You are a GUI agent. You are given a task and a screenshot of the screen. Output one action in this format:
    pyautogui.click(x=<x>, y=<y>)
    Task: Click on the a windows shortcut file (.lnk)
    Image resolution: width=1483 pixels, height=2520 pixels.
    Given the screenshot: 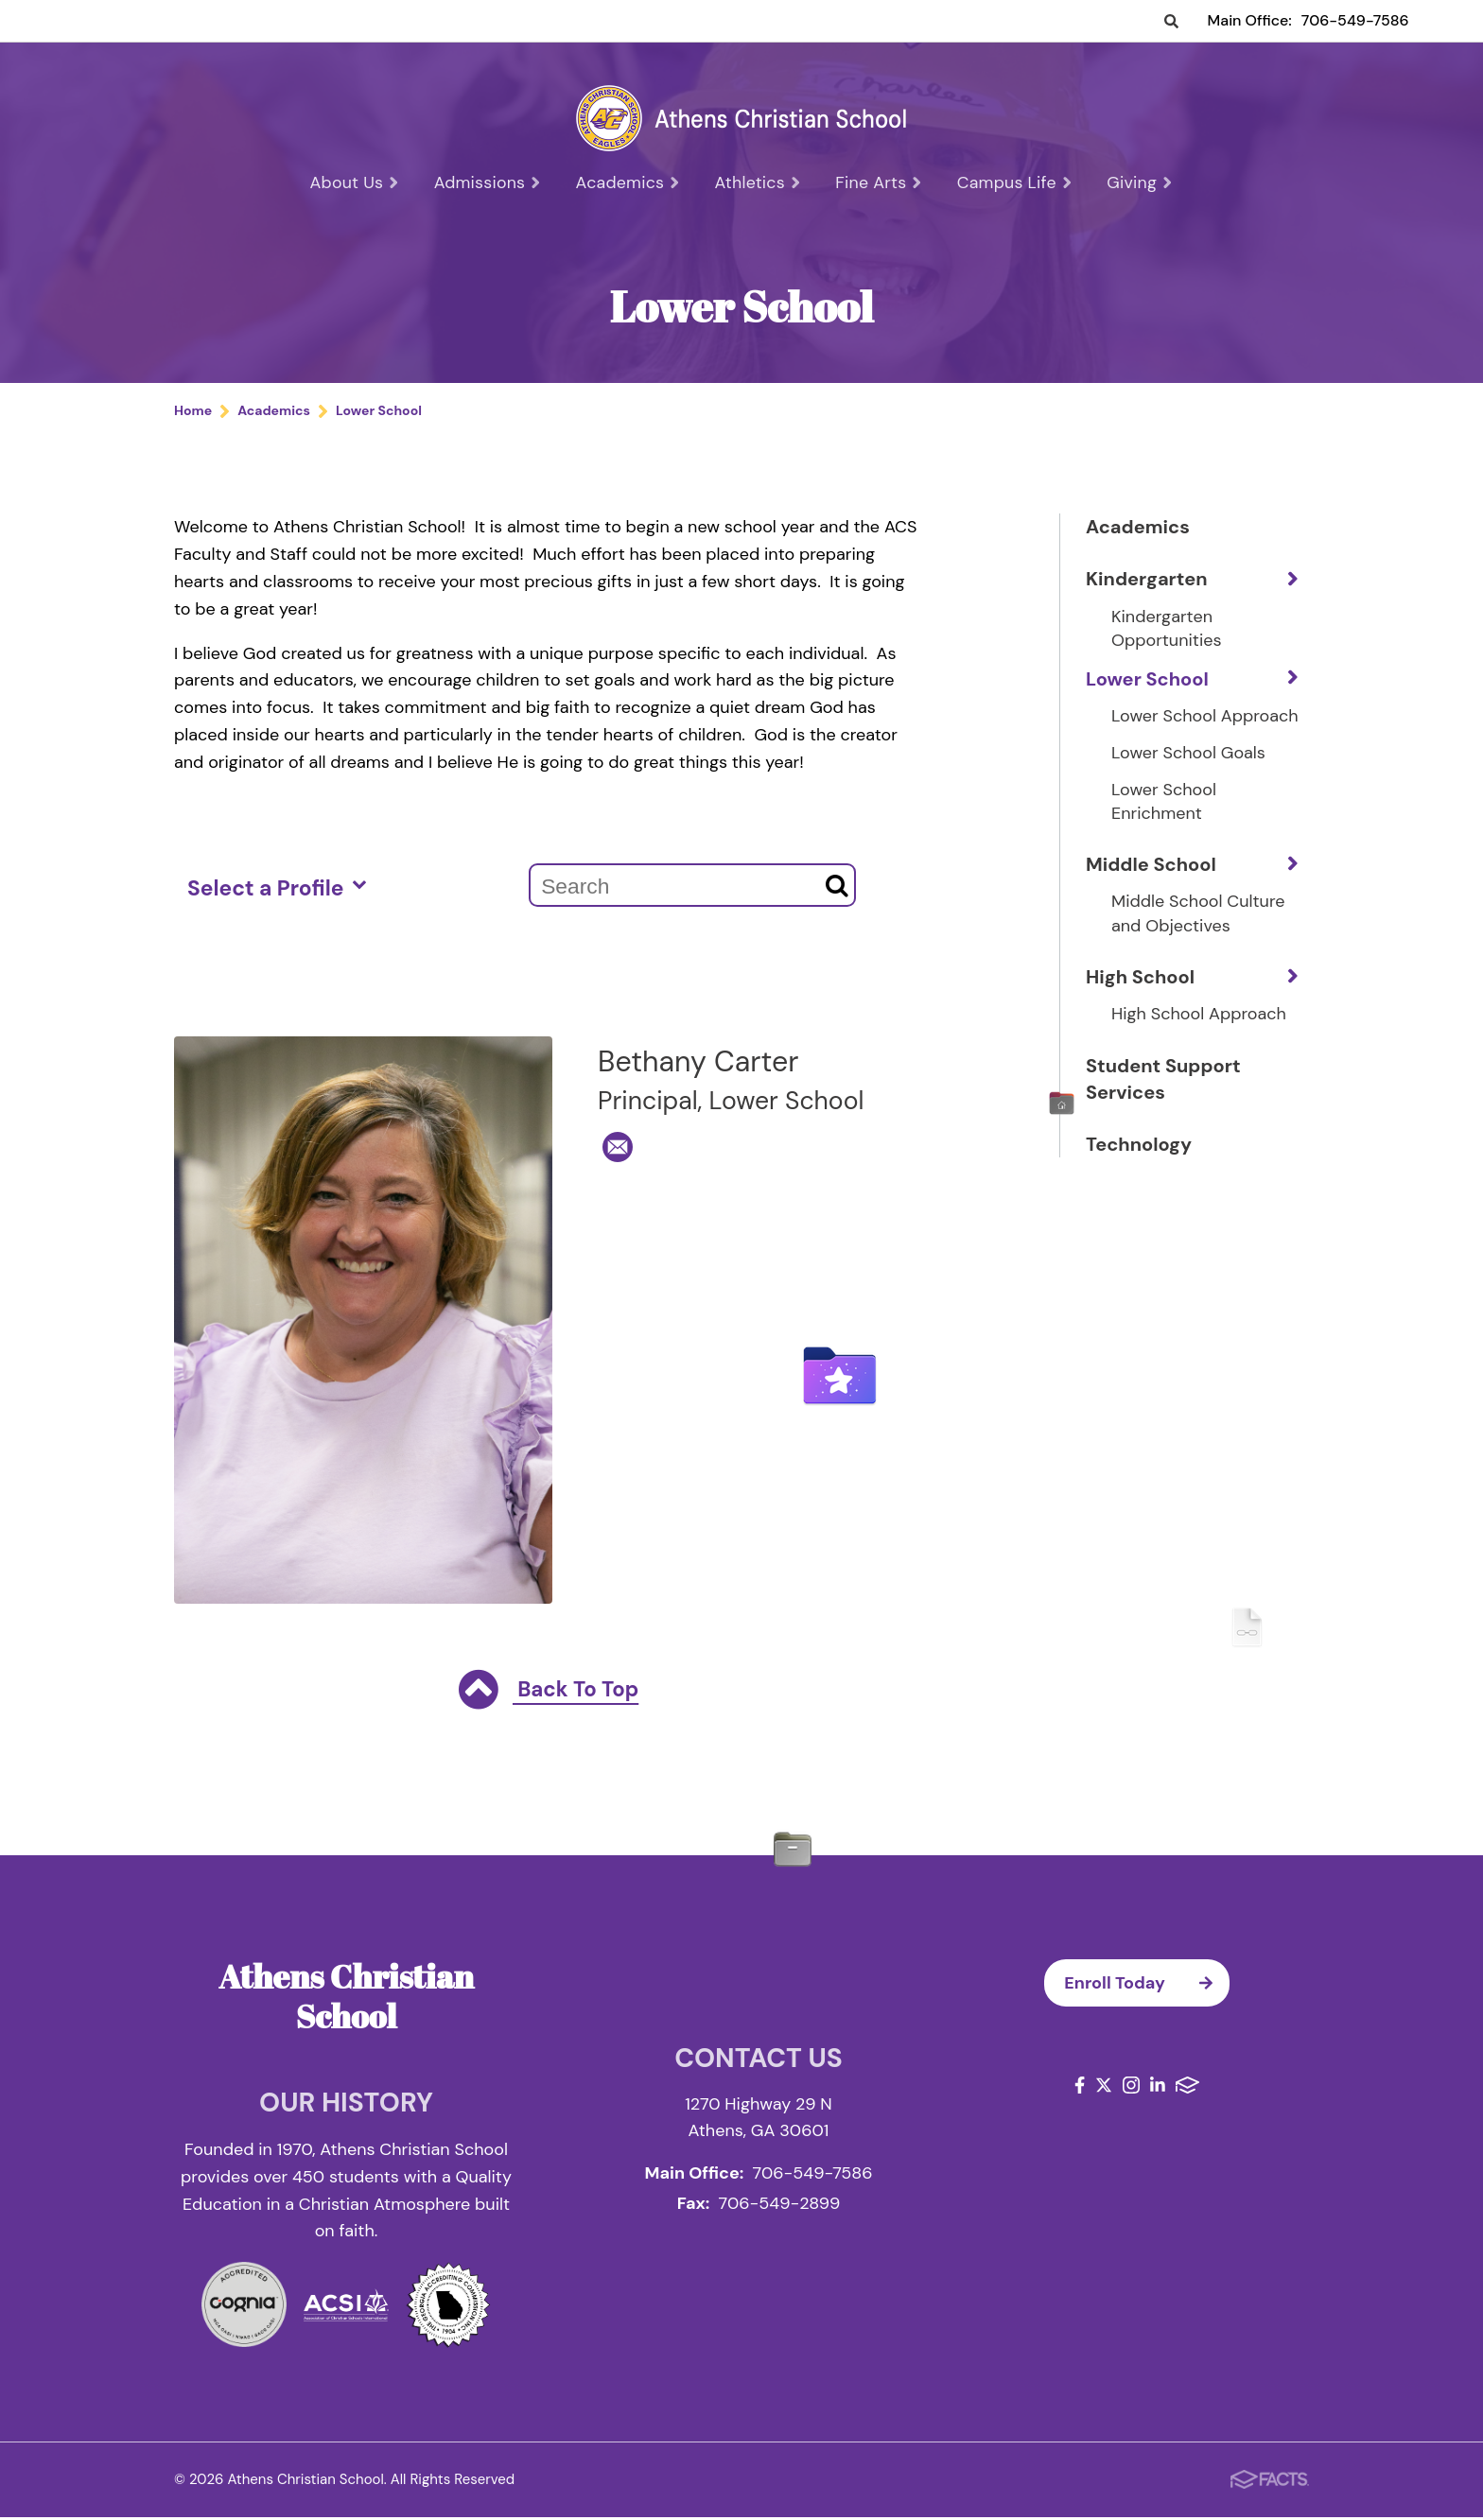 What is the action you would take?
    pyautogui.click(x=1247, y=1627)
    